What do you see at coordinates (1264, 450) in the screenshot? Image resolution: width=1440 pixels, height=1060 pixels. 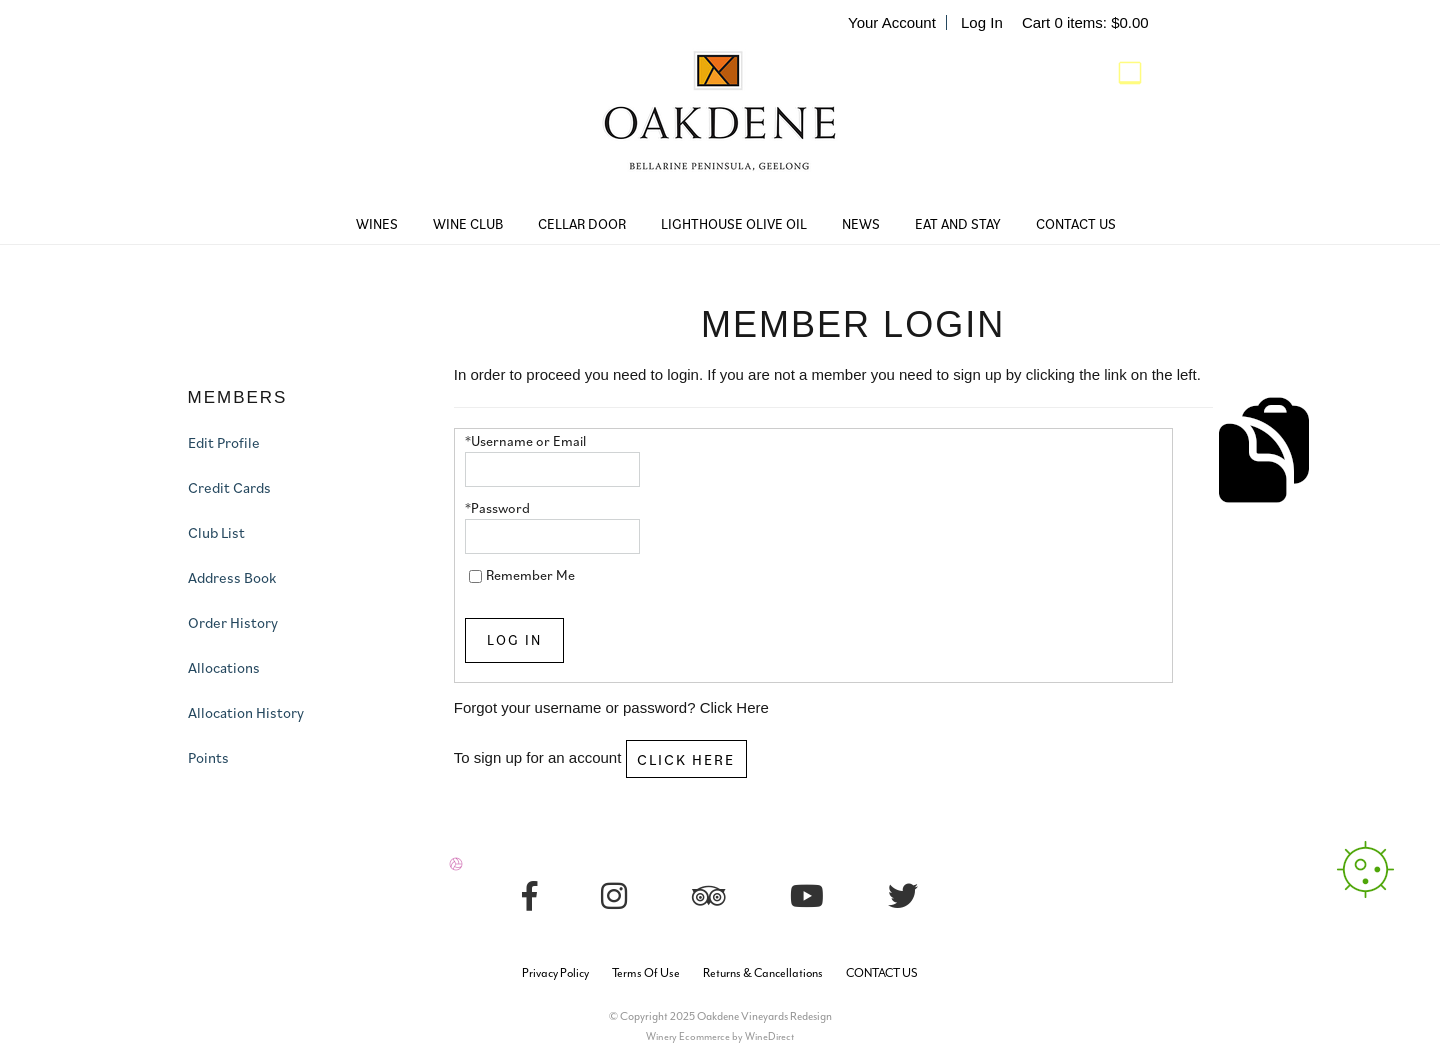 I see `copy content to clipboard` at bounding box center [1264, 450].